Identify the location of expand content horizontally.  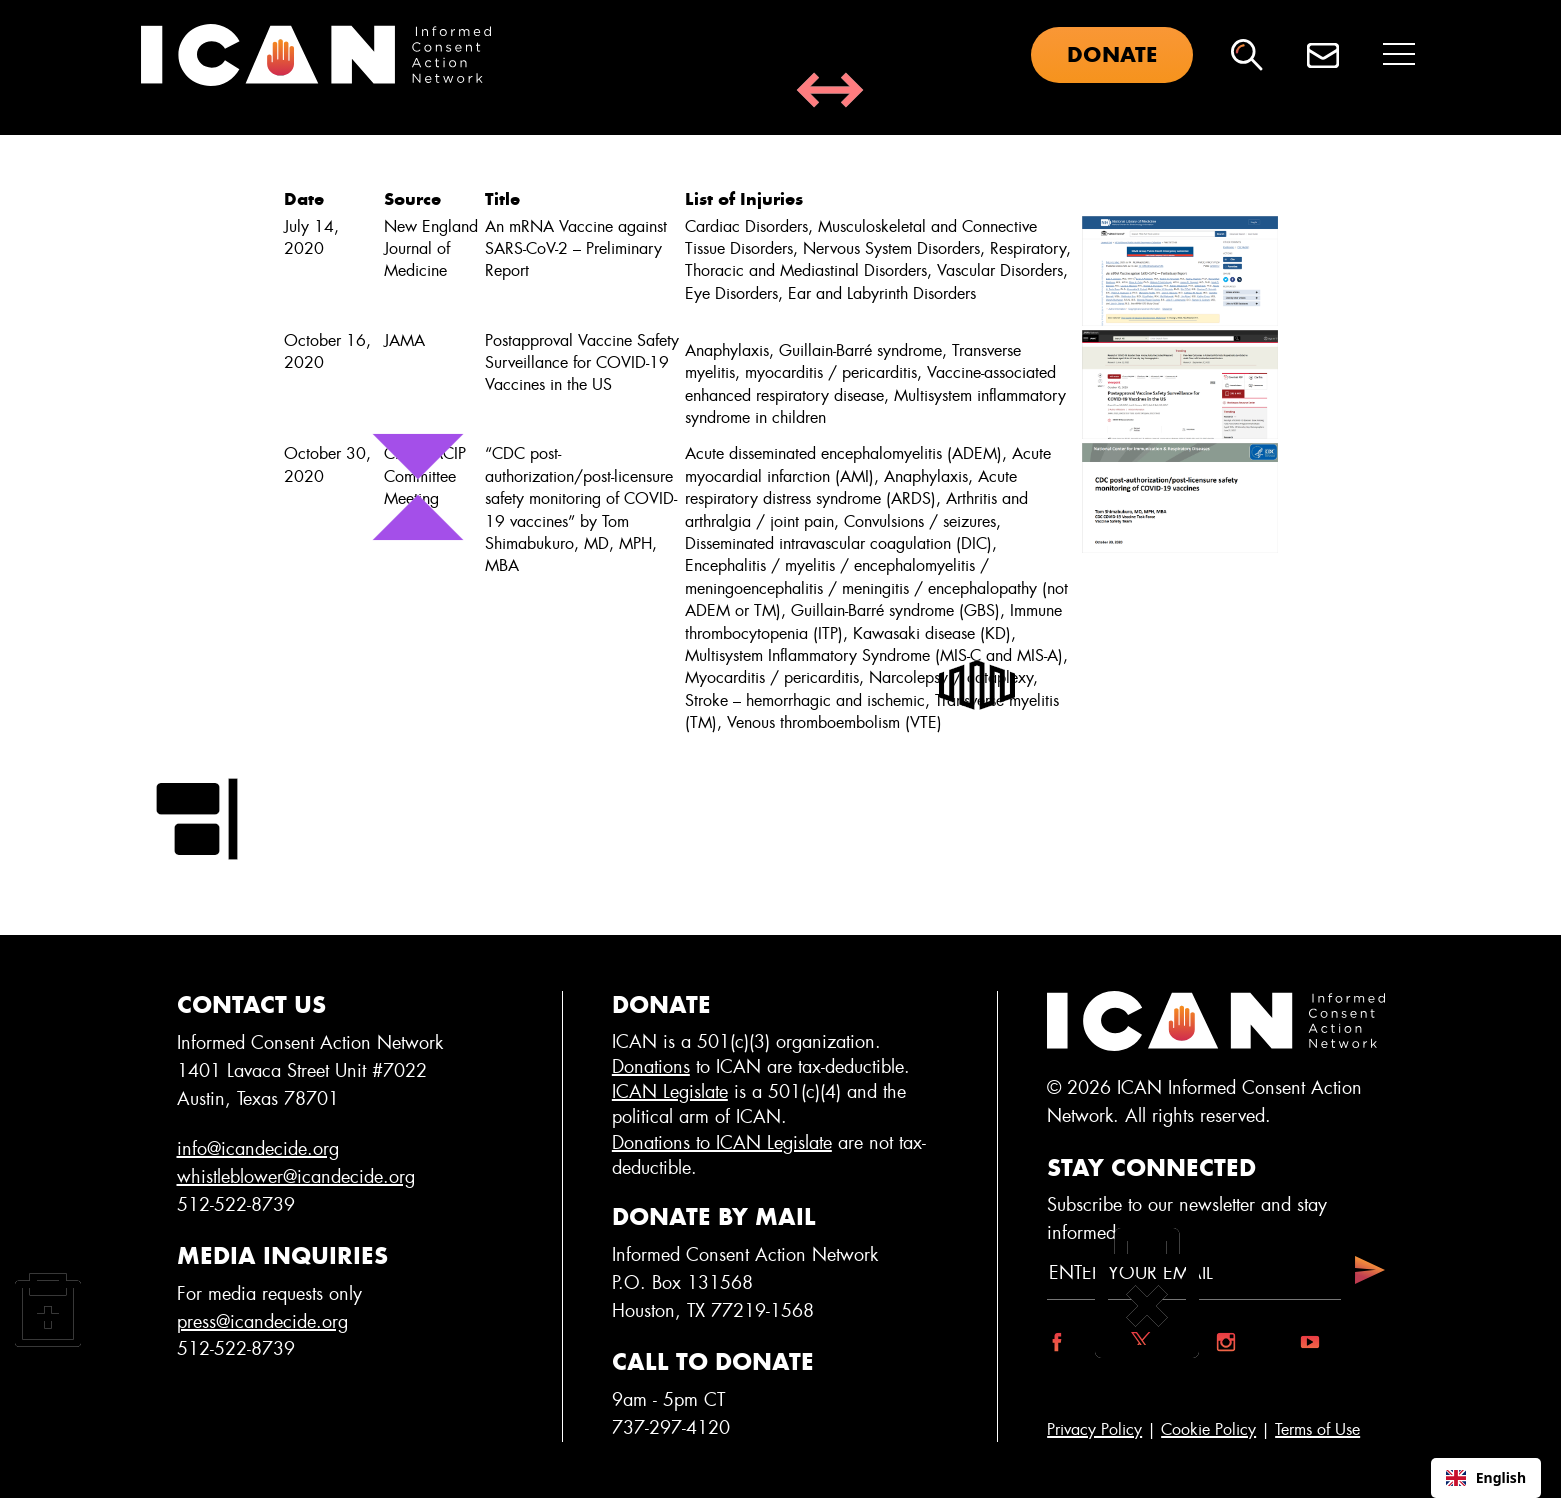
(830, 90).